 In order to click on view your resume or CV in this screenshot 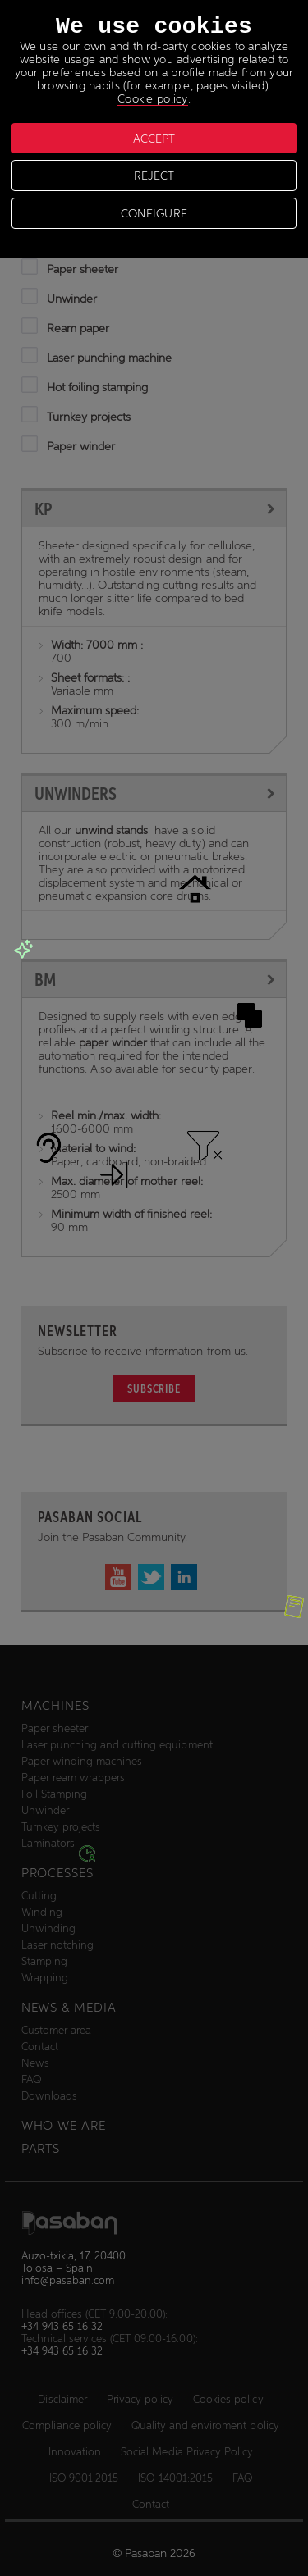, I will do `click(294, 1607)`.